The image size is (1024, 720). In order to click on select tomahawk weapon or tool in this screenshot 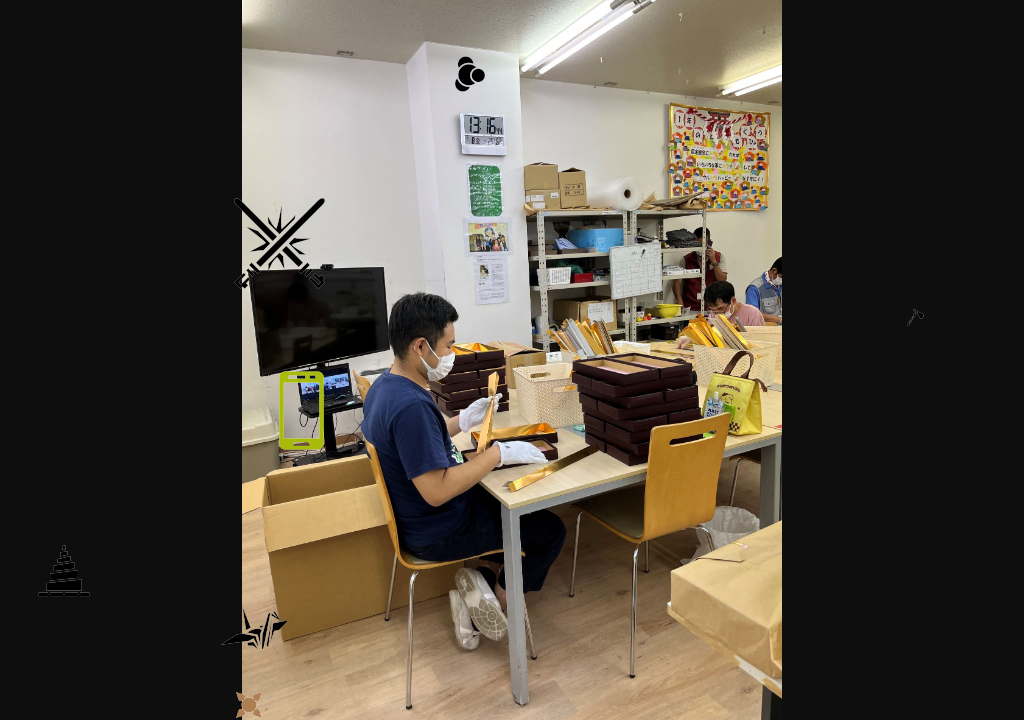, I will do `click(915, 317)`.